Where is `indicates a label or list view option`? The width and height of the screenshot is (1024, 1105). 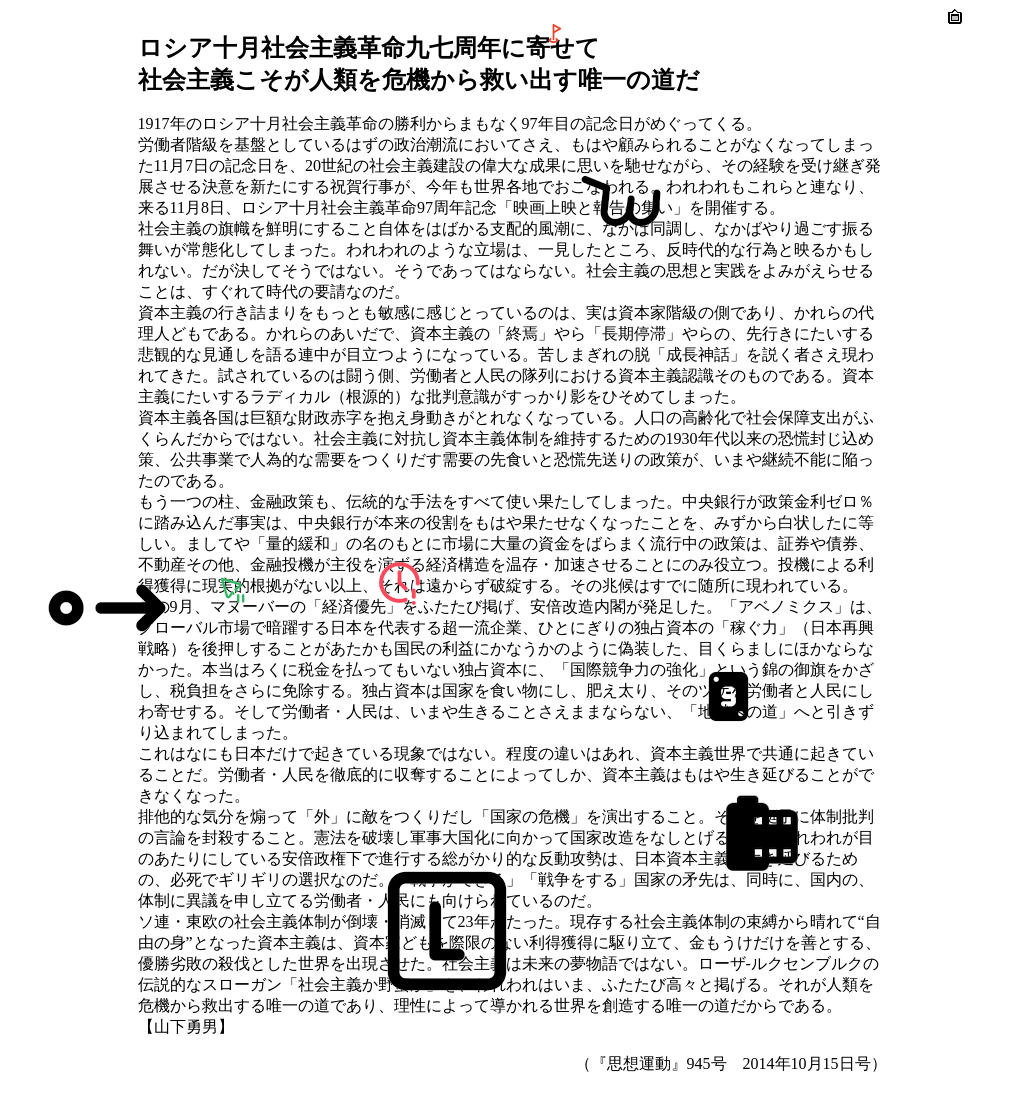
indicates a label or list view option is located at coordinates (447, 931).